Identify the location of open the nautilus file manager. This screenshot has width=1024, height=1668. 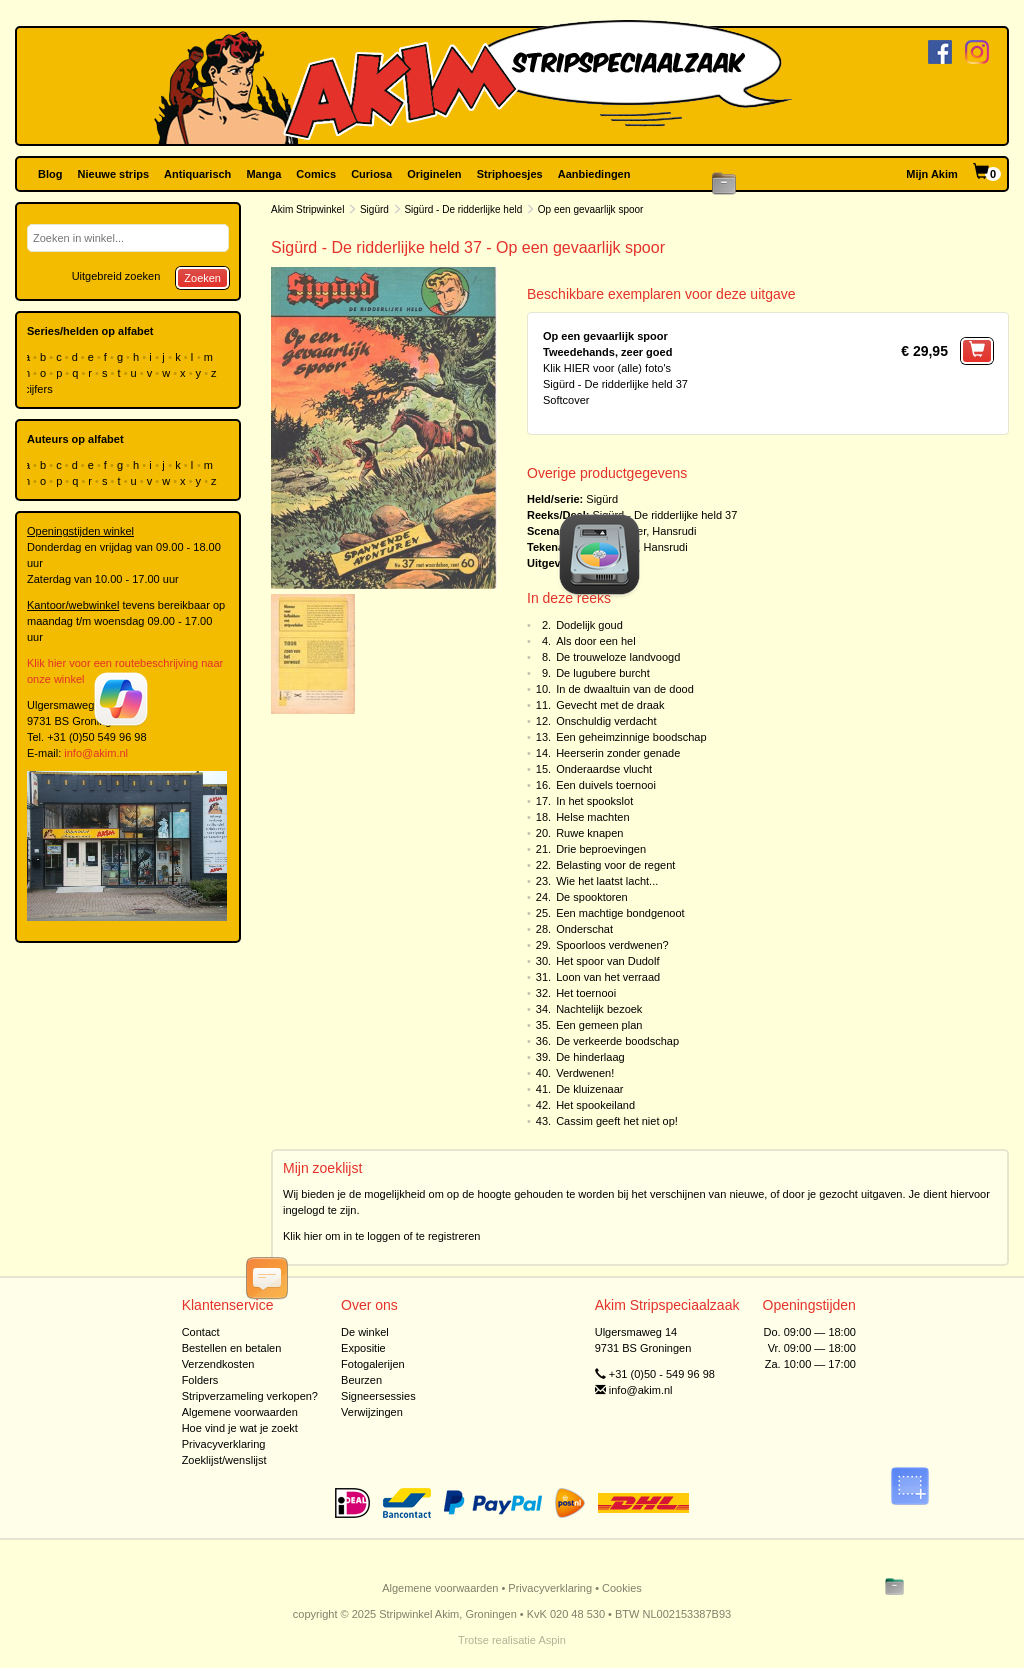
(724, 183).